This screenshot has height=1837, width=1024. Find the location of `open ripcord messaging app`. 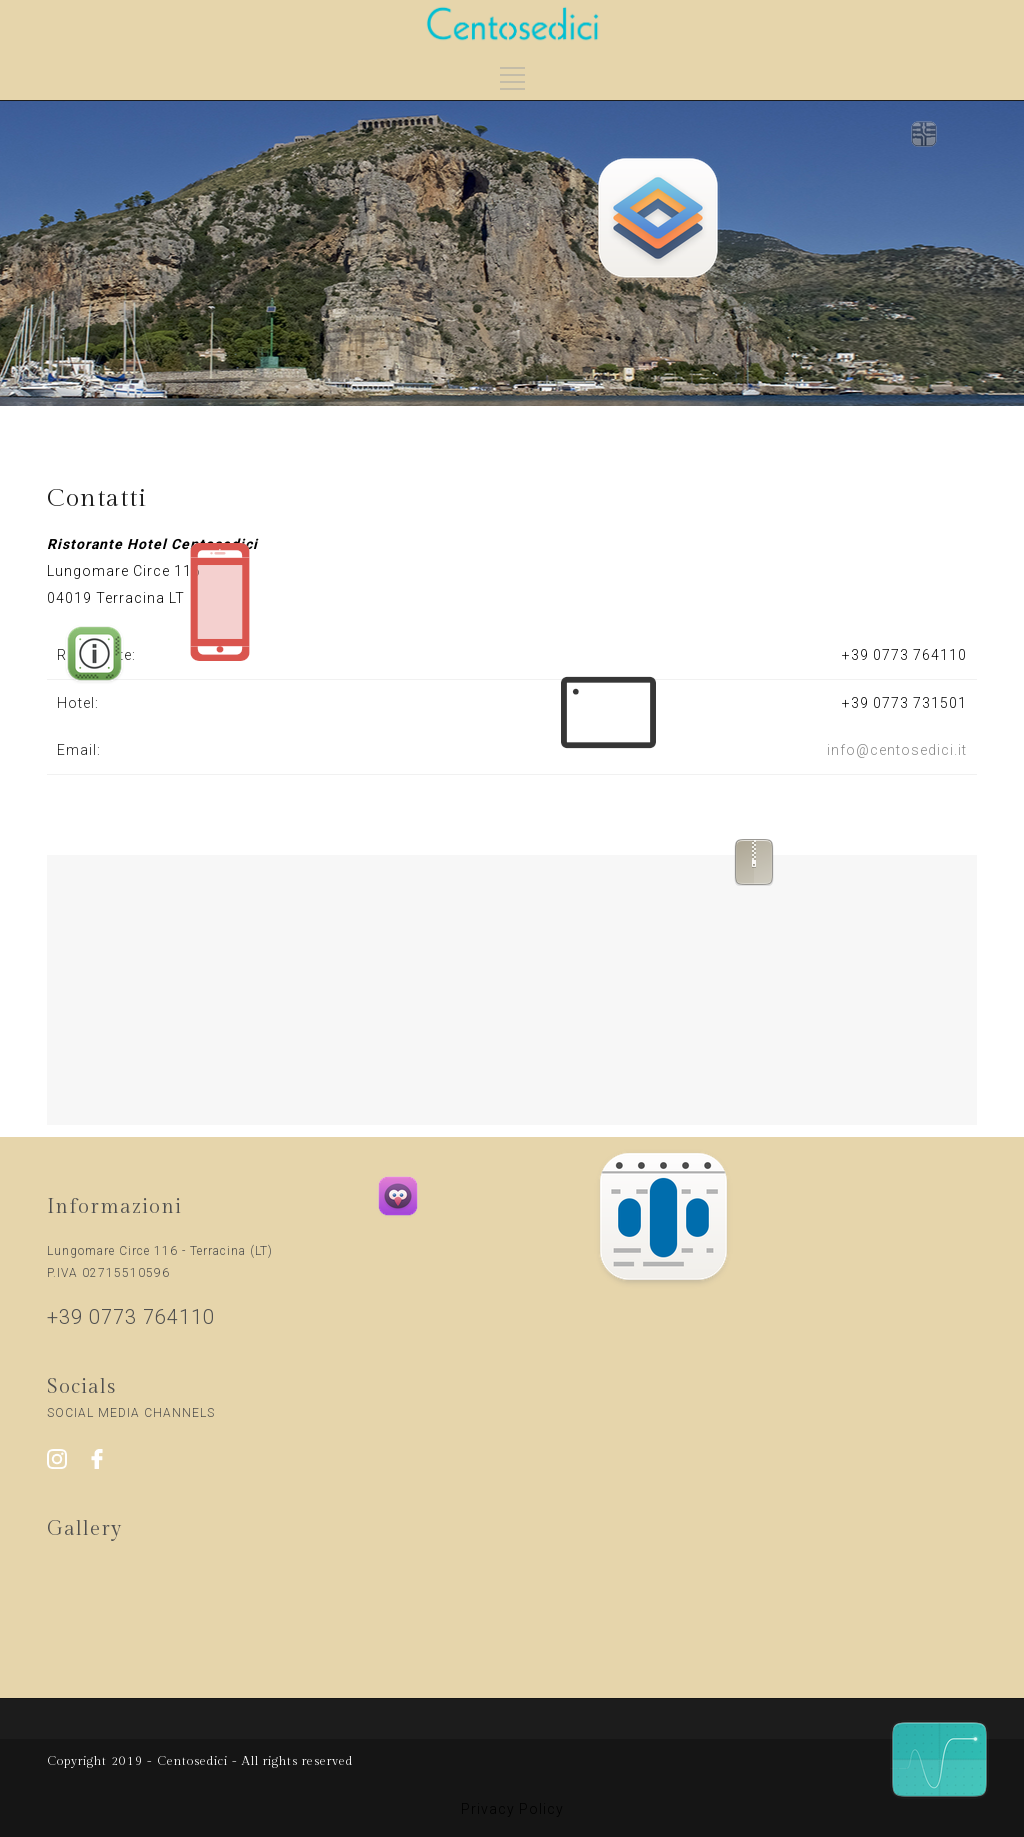

open ripcord messaging app is located at coordinates (658, 218).